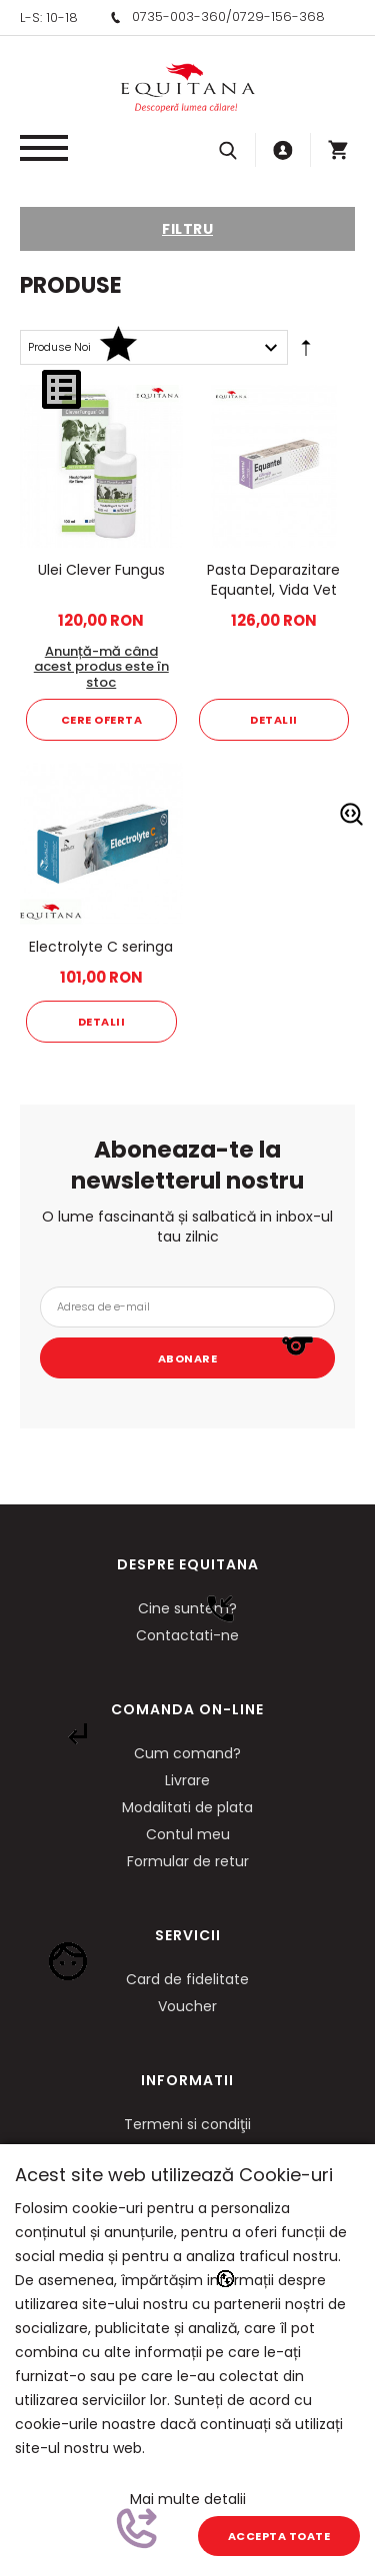 The height and width of the screenshot is (2576, 375). I want to click on view list details or properties, so click(61, 389).